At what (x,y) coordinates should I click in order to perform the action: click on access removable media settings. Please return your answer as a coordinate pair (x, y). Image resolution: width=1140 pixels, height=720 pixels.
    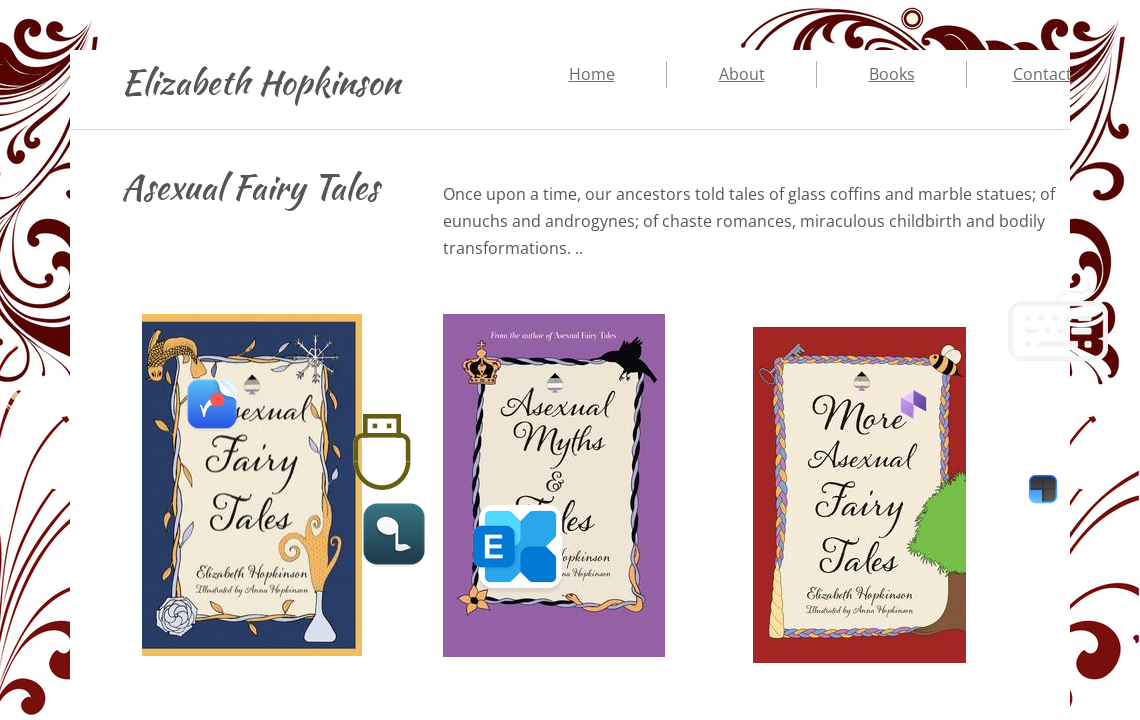
    Looking at the image, I should click on (382, 452).